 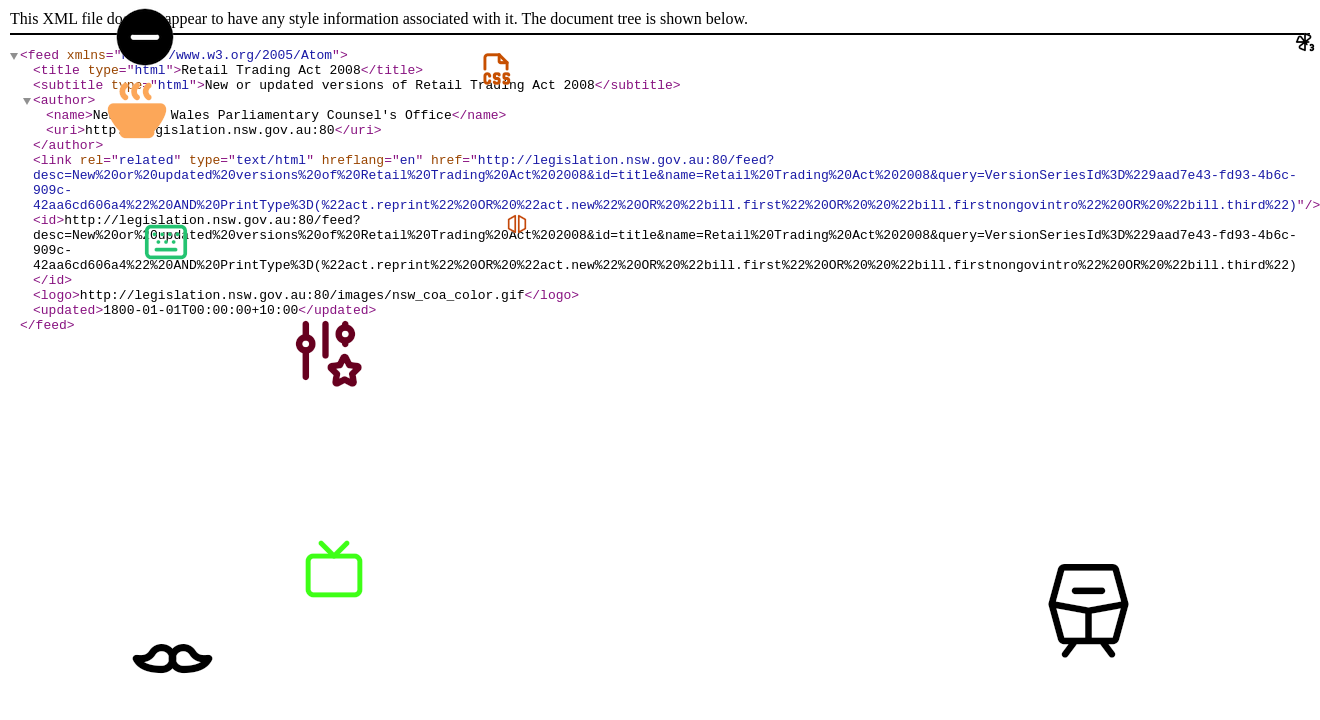 I want to click on set car fan speed to level 3, so click(x=1305, y=42).